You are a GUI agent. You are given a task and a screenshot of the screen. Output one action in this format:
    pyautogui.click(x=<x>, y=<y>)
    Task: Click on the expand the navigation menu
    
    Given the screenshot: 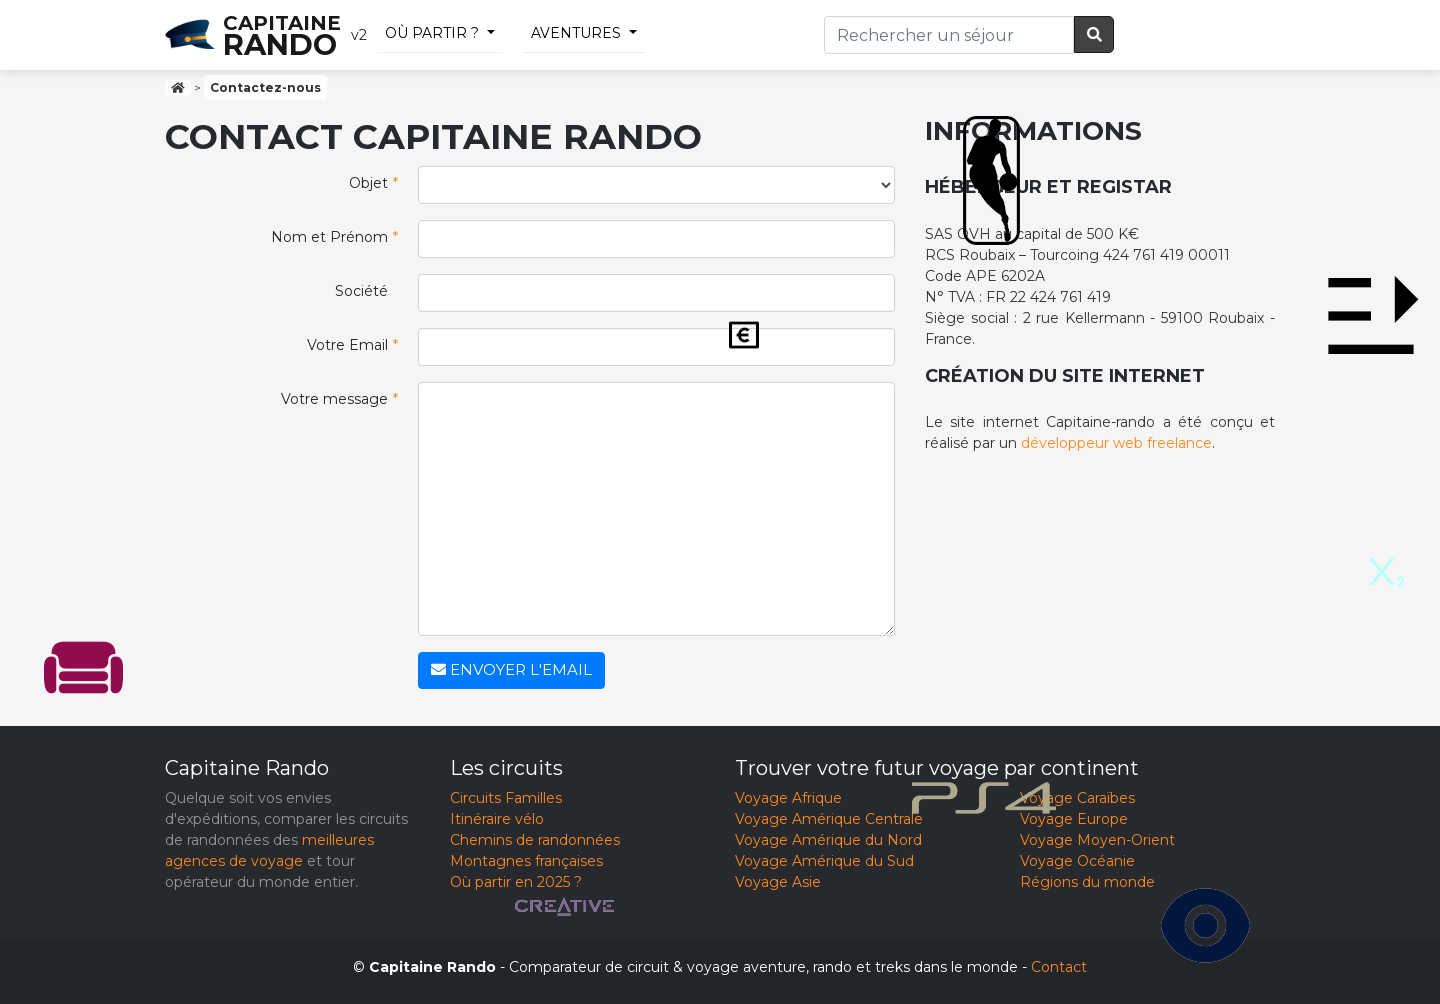 What is the action you would take?
    pyautogui.click(x=1371, y=316)
    